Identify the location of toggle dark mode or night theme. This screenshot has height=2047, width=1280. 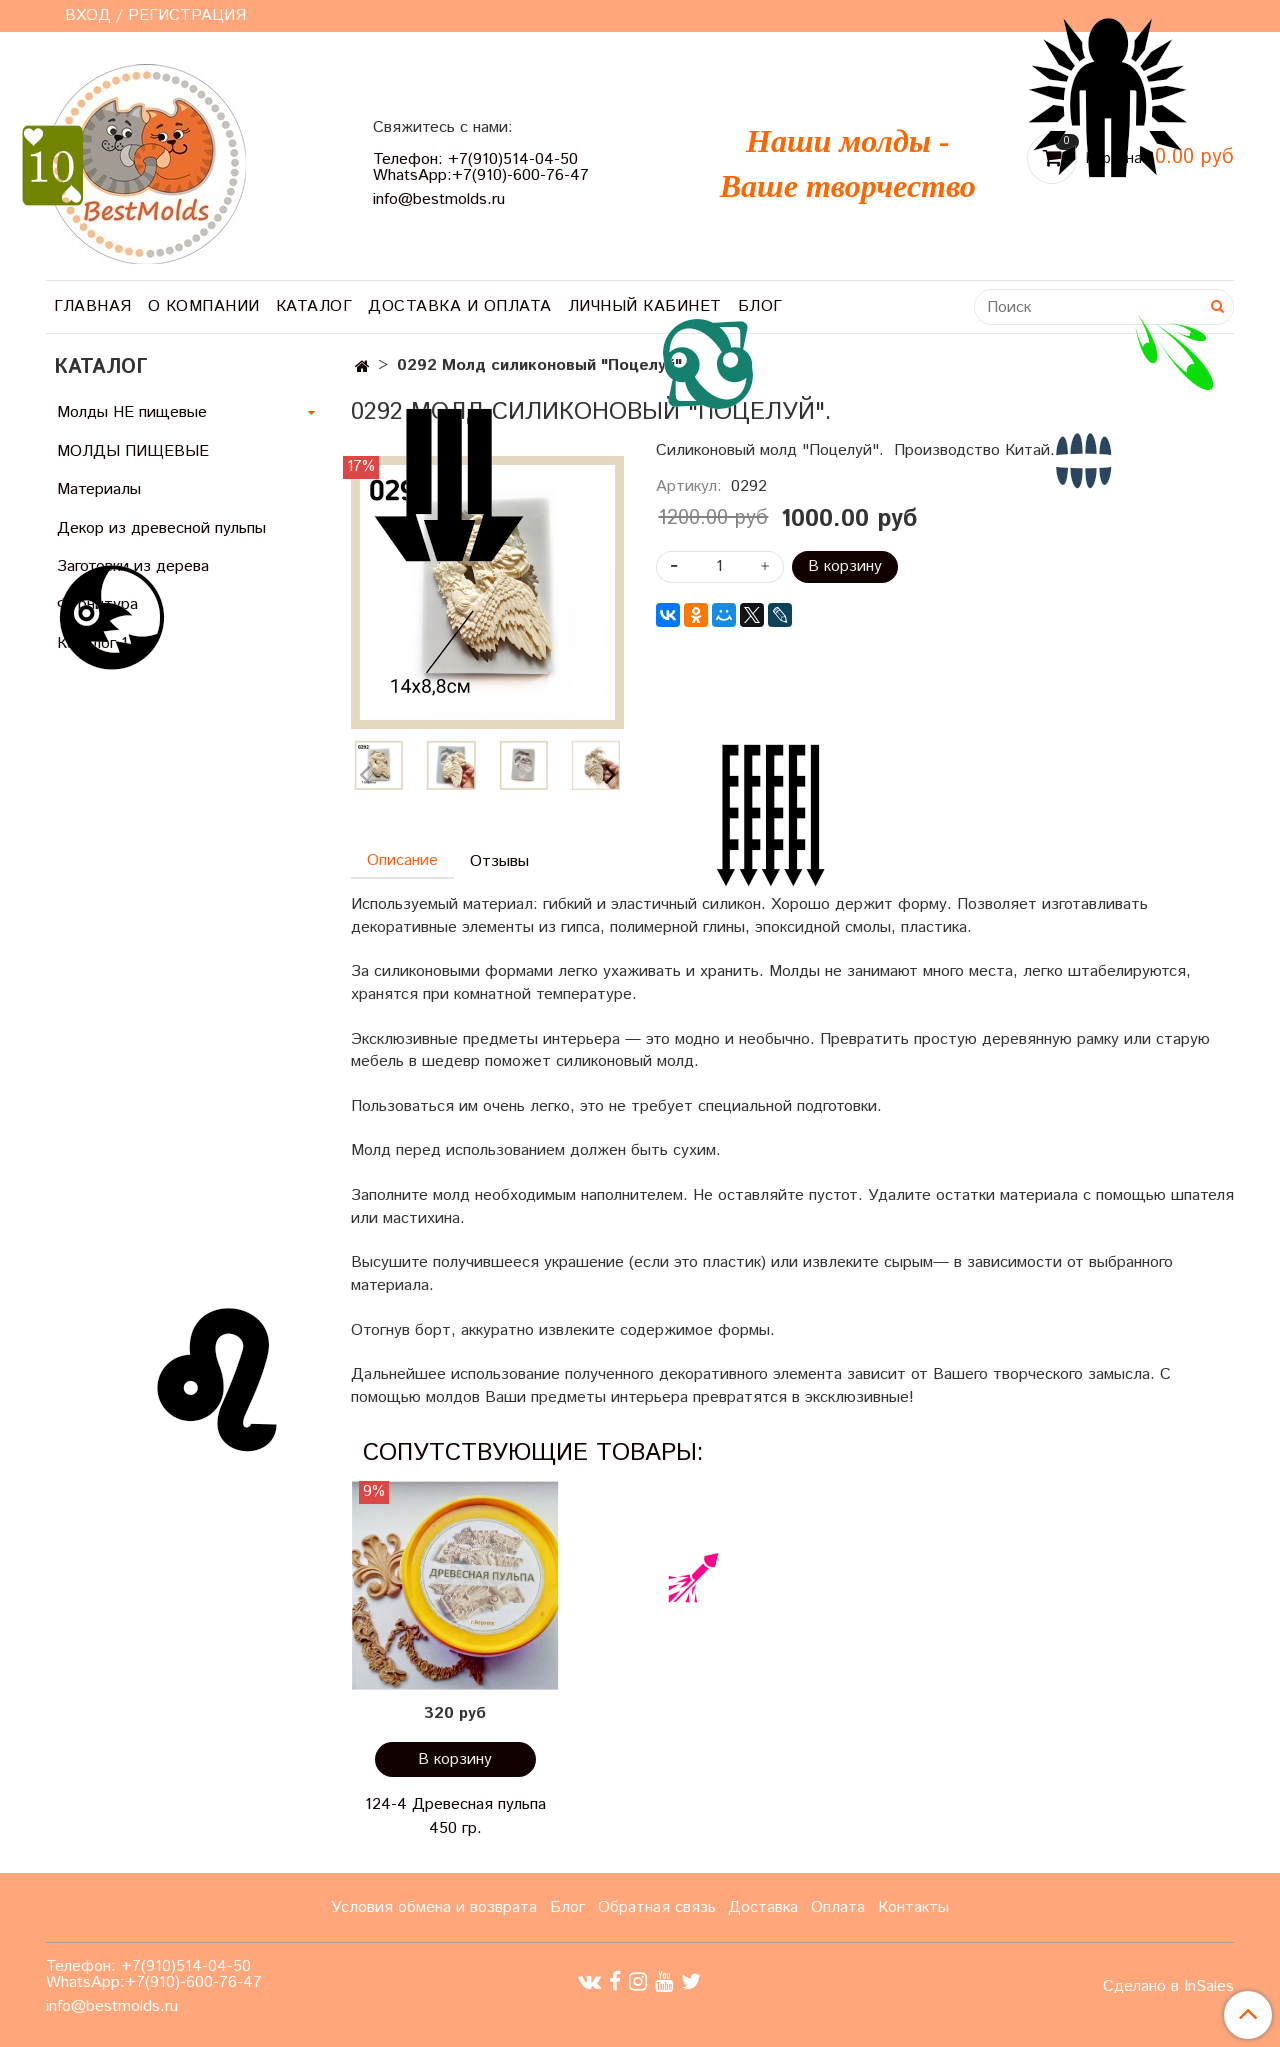
(112, 617).